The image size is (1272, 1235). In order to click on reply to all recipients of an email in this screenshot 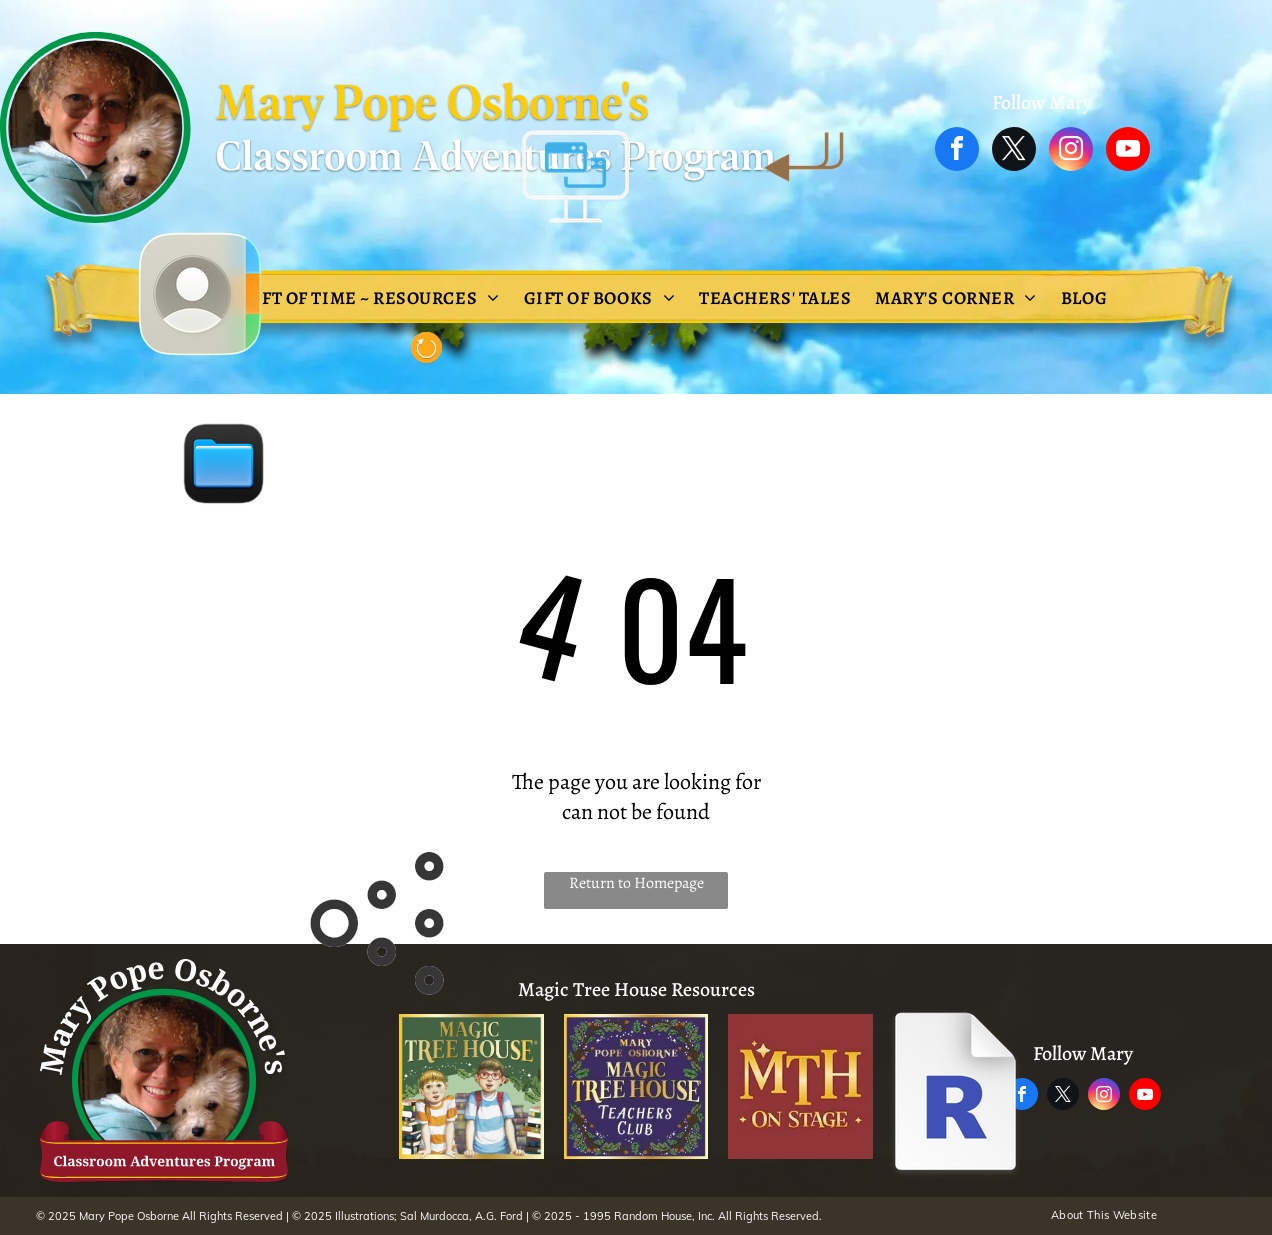, I will do `click(802, 156)`.